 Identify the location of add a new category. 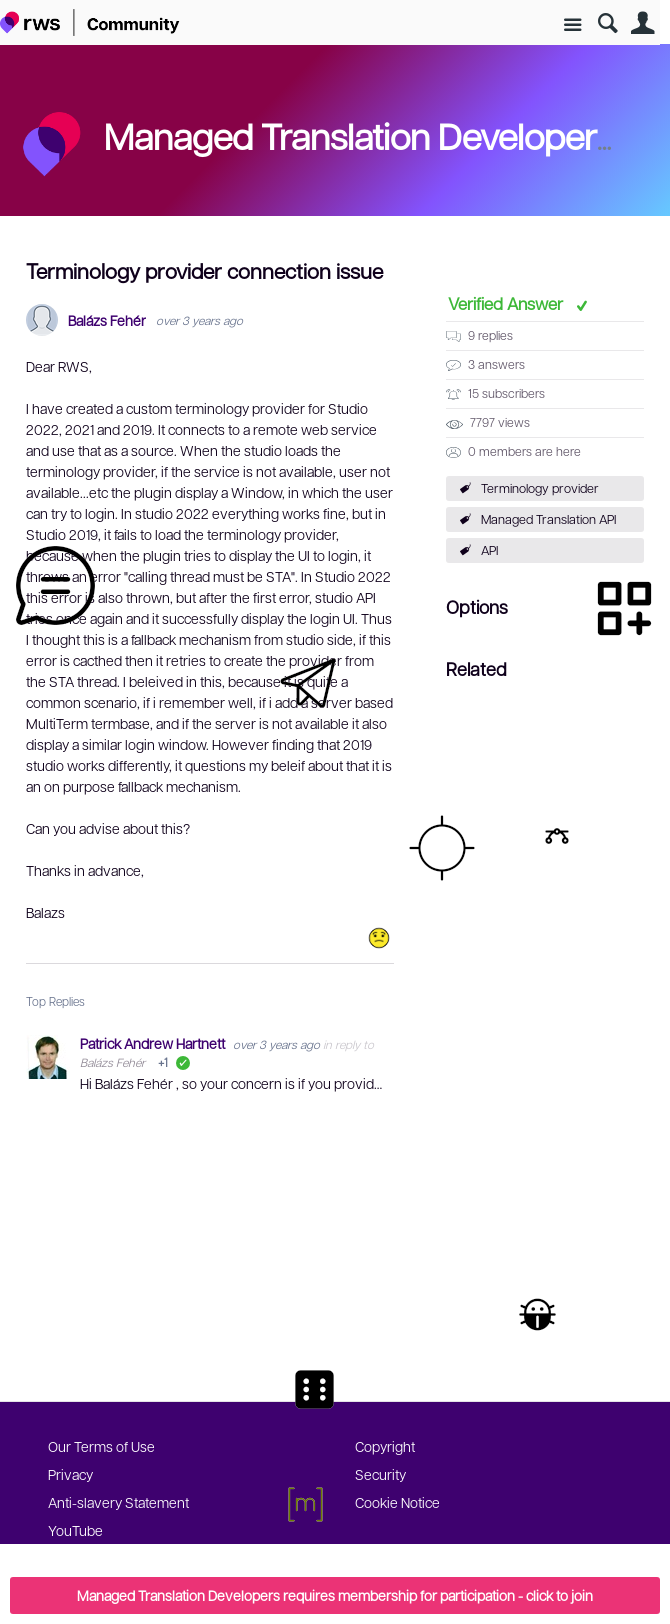
(624, 608).